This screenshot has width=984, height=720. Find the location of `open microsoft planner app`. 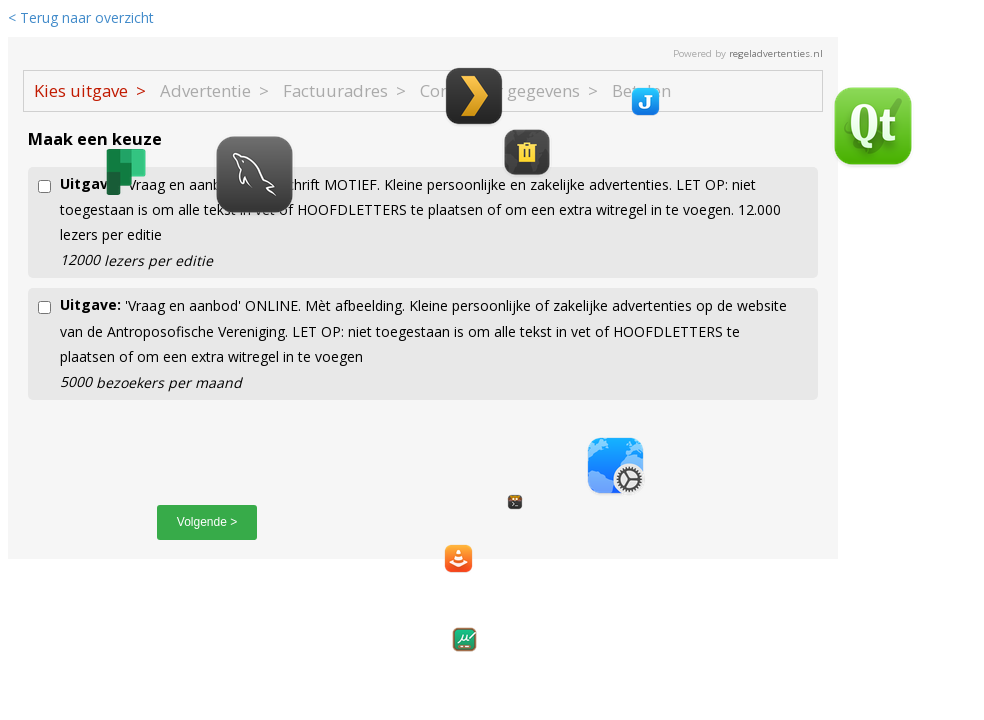

open microsoft planner app is located at coordinates (126, 172).